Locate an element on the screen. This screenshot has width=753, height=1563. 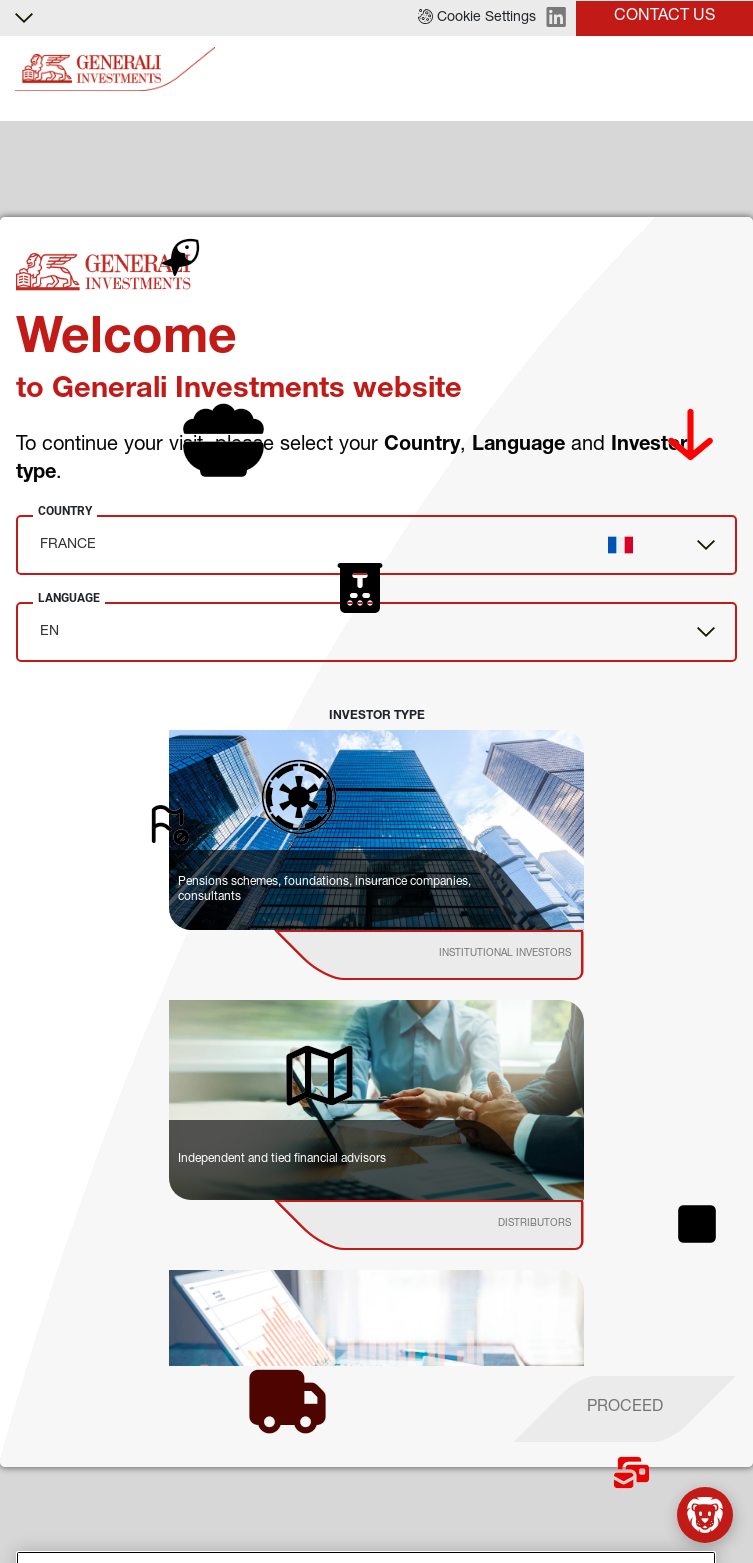
cancel or remove a flagged item is located at coordinates (167, 823).